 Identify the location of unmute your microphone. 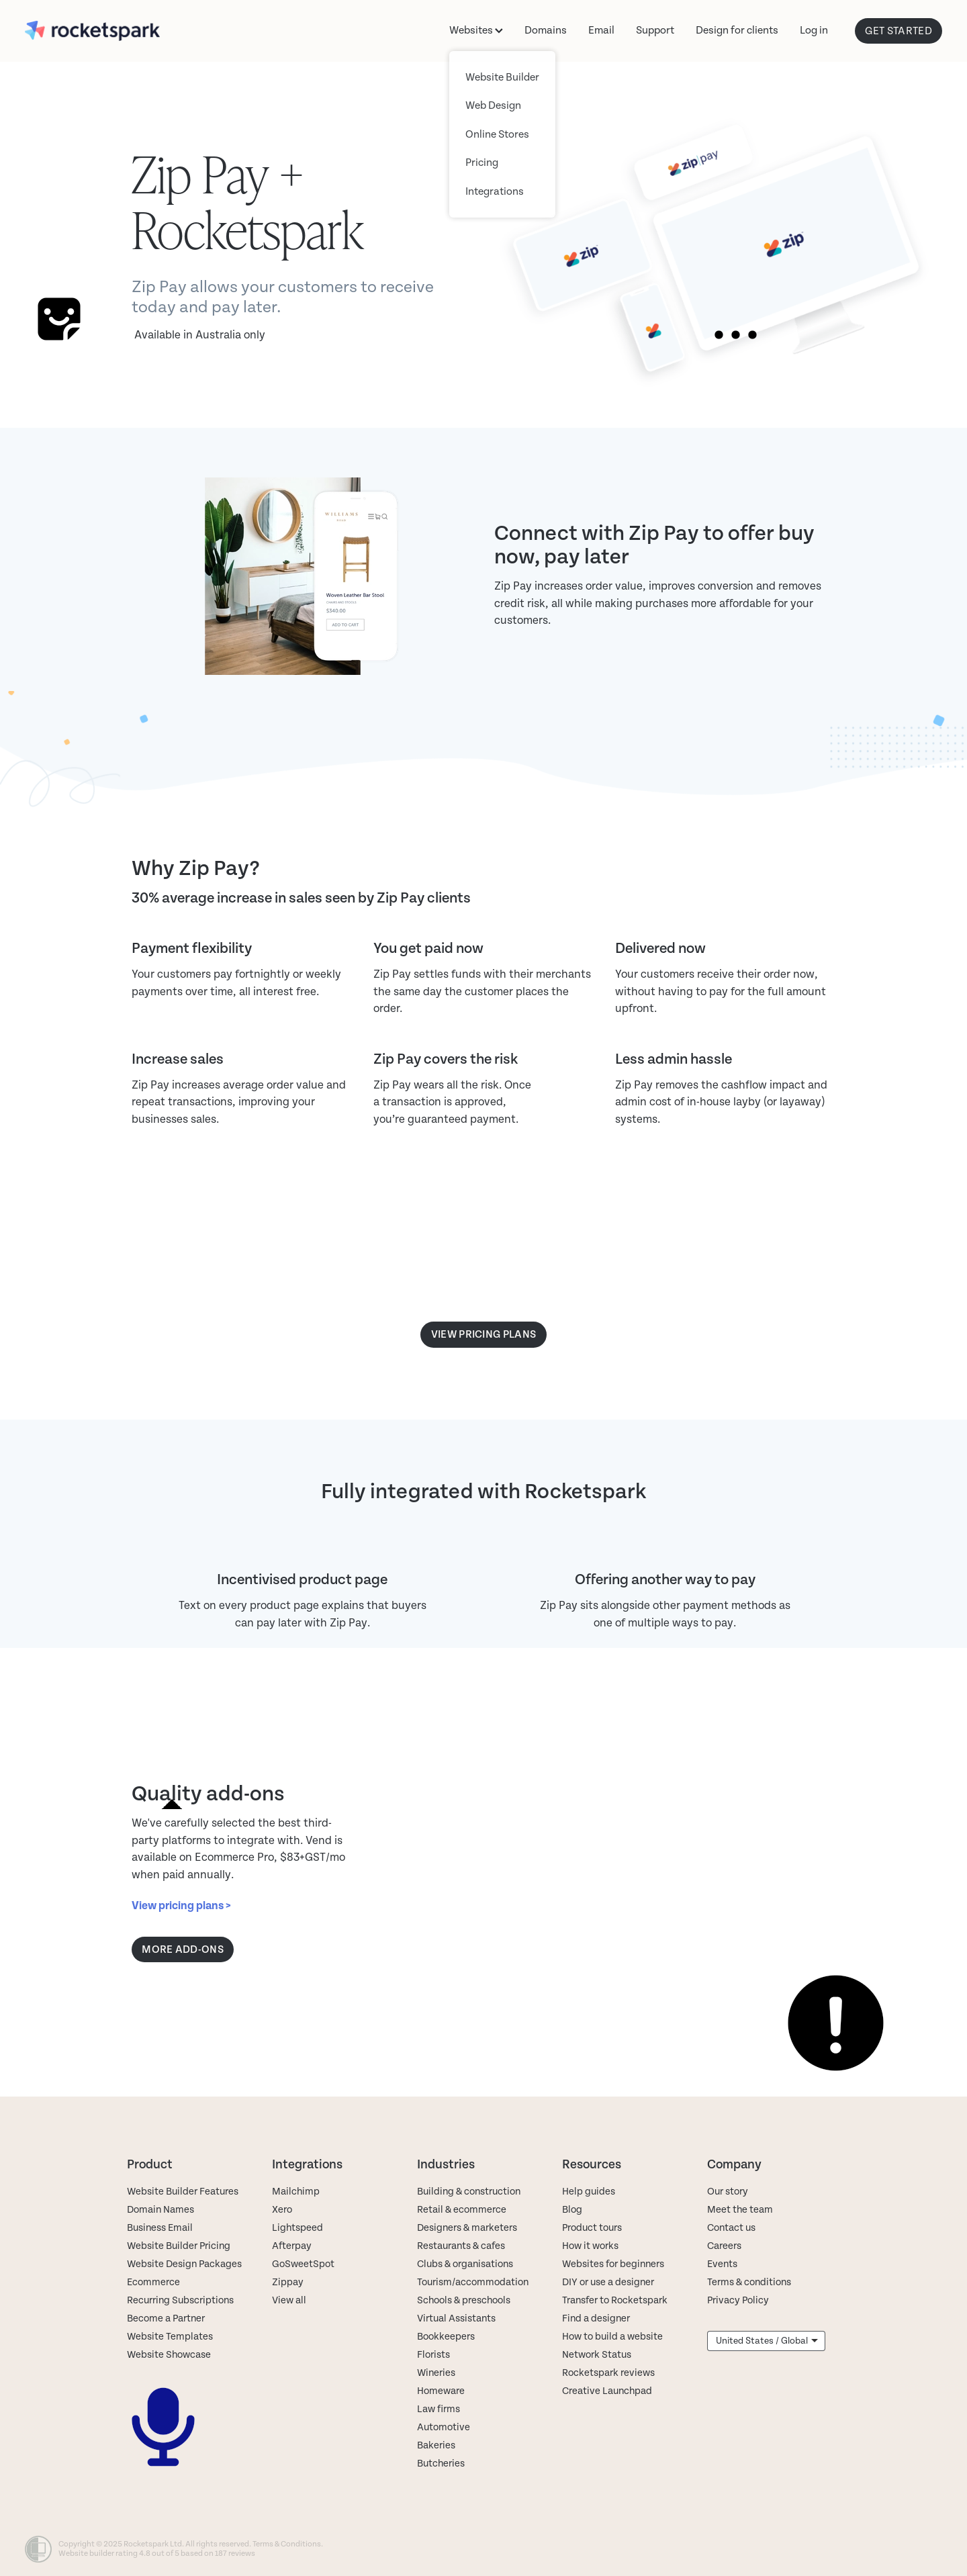
(163, 2427).